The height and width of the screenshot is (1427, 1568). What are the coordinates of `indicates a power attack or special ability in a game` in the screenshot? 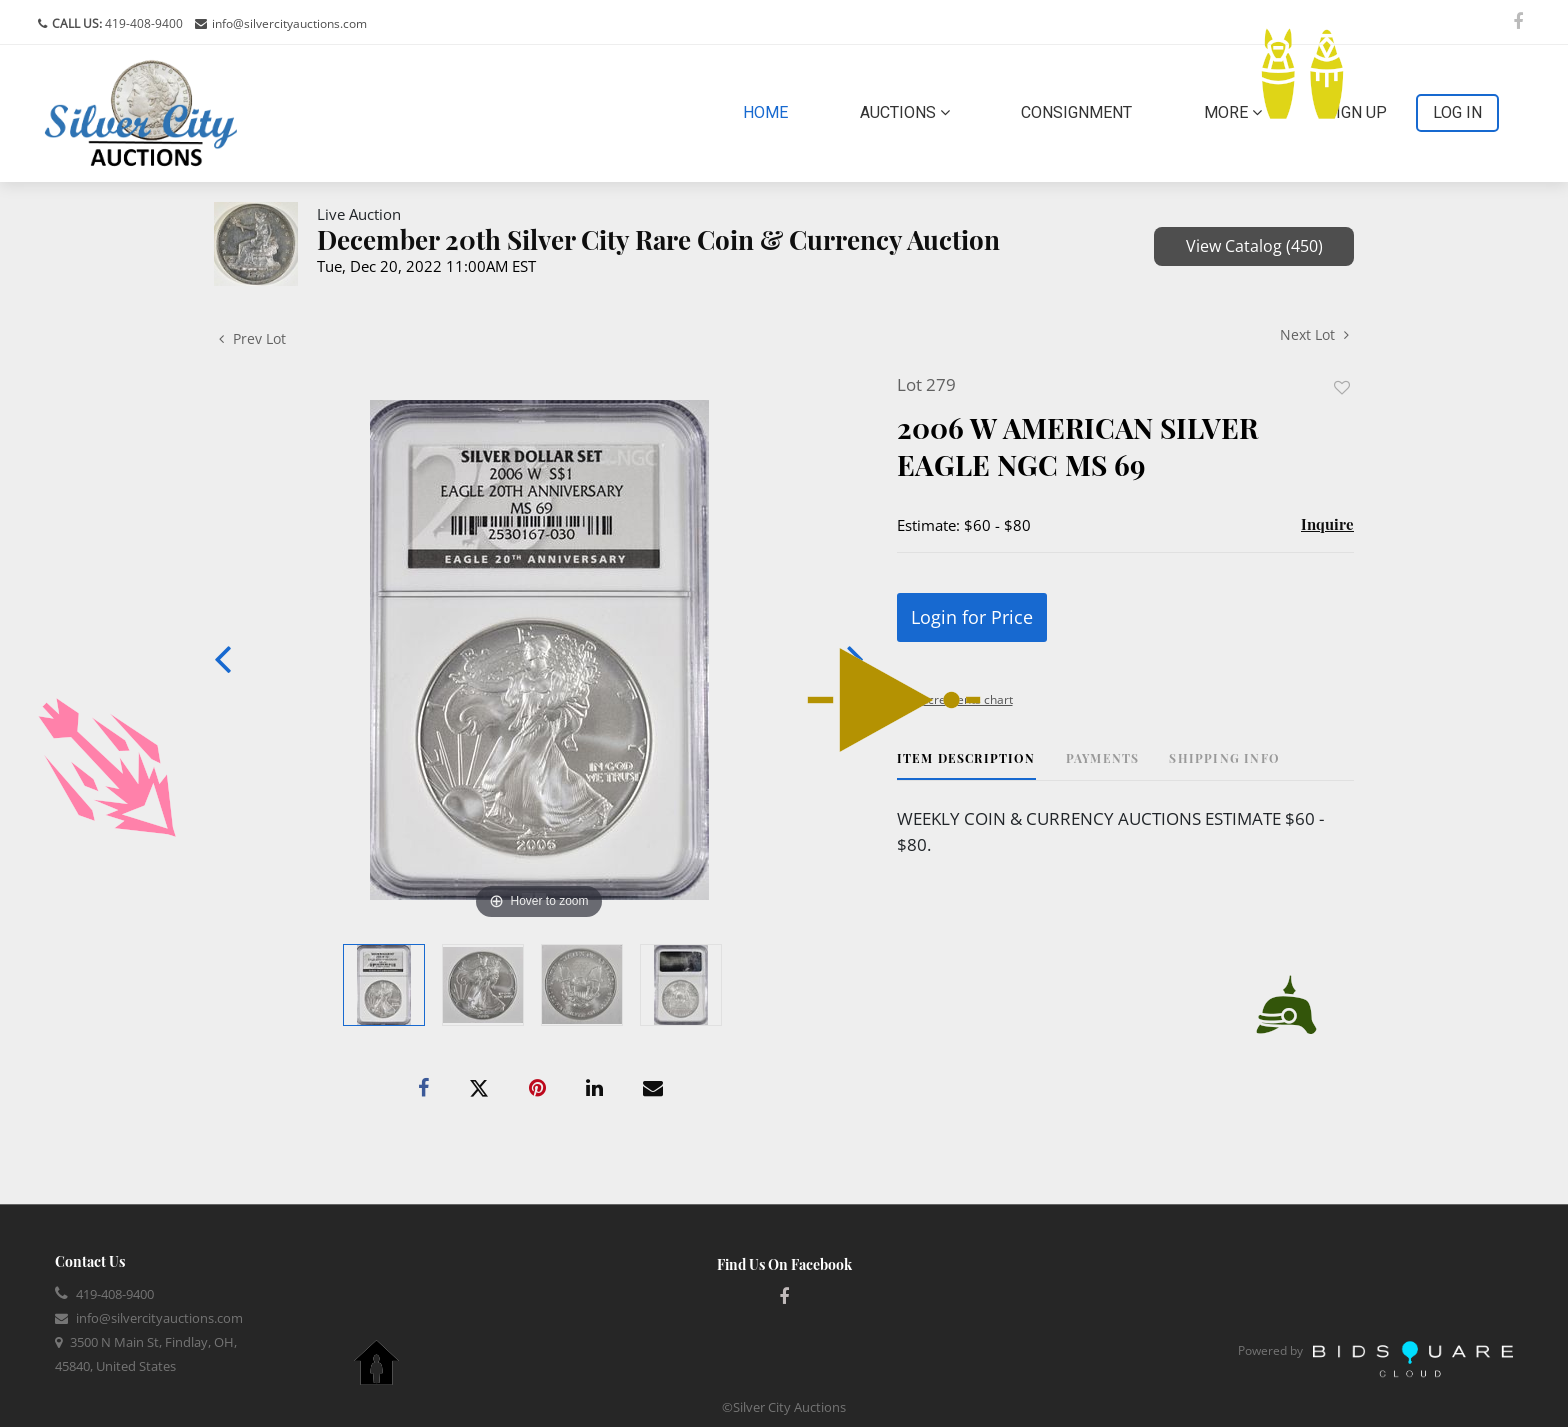 It's located at (106, 767).